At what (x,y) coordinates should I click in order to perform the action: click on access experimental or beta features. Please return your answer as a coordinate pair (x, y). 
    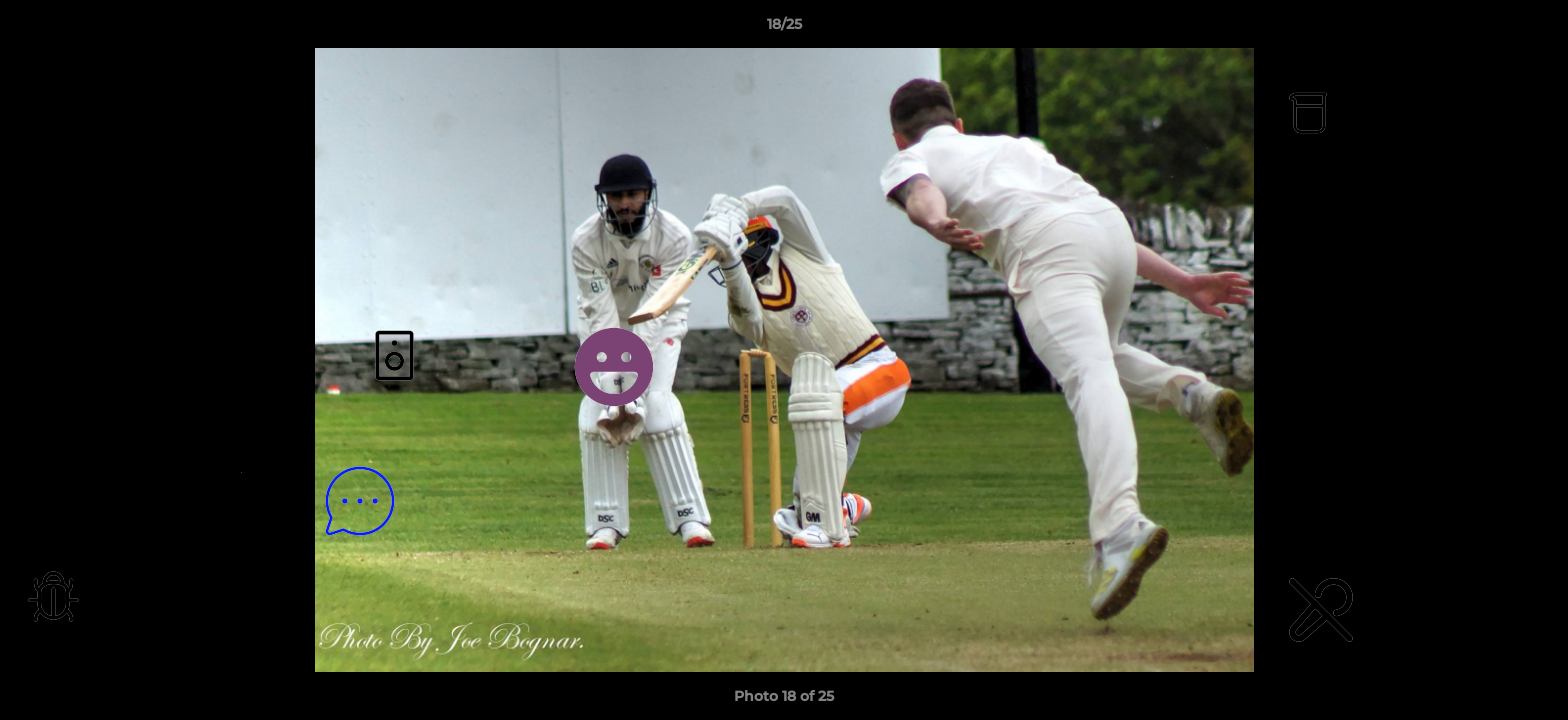
    Looking at the image, I should click on (1308, 113).